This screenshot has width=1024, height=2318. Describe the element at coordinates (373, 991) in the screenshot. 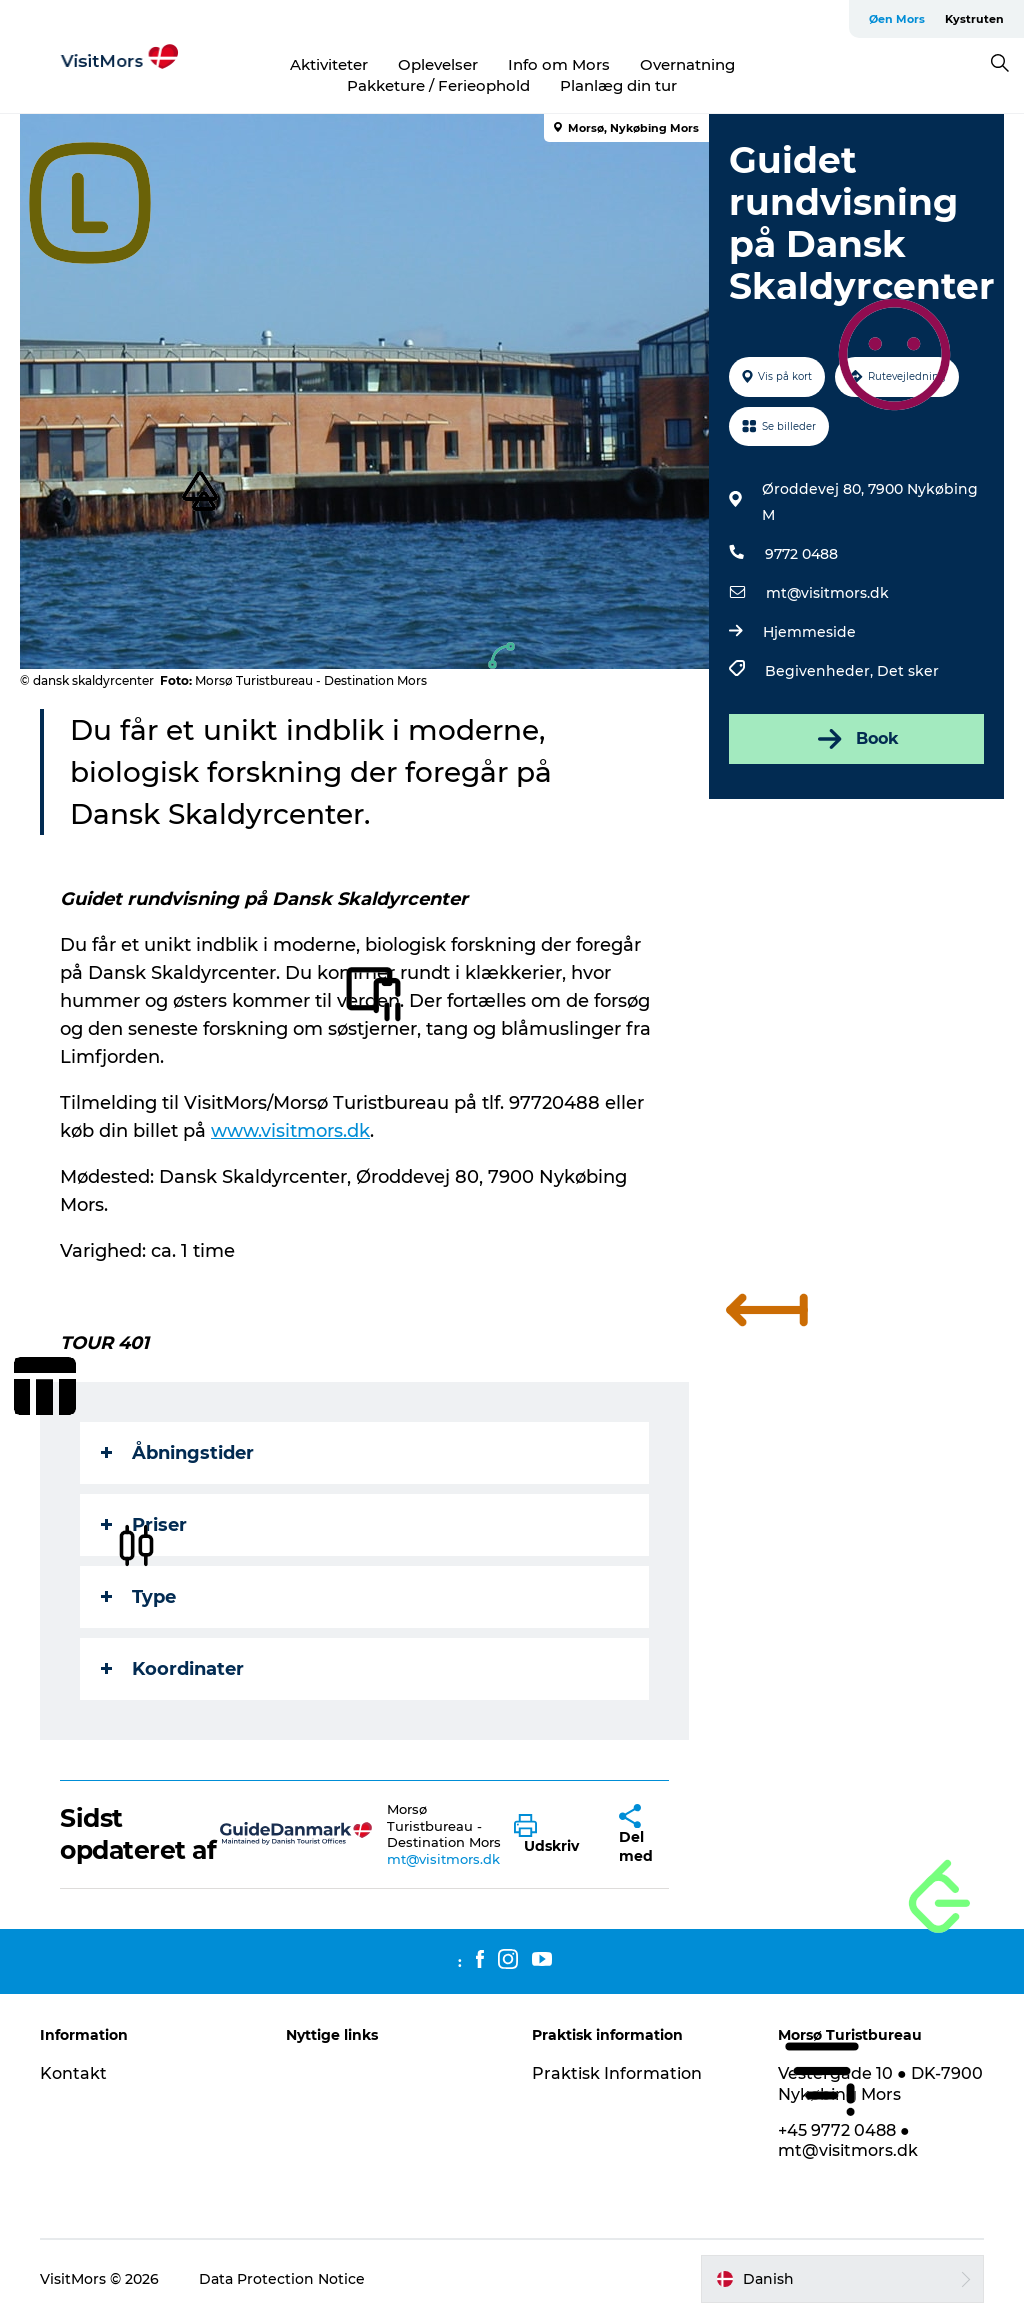

I see `pause syncing across devices` at that location.